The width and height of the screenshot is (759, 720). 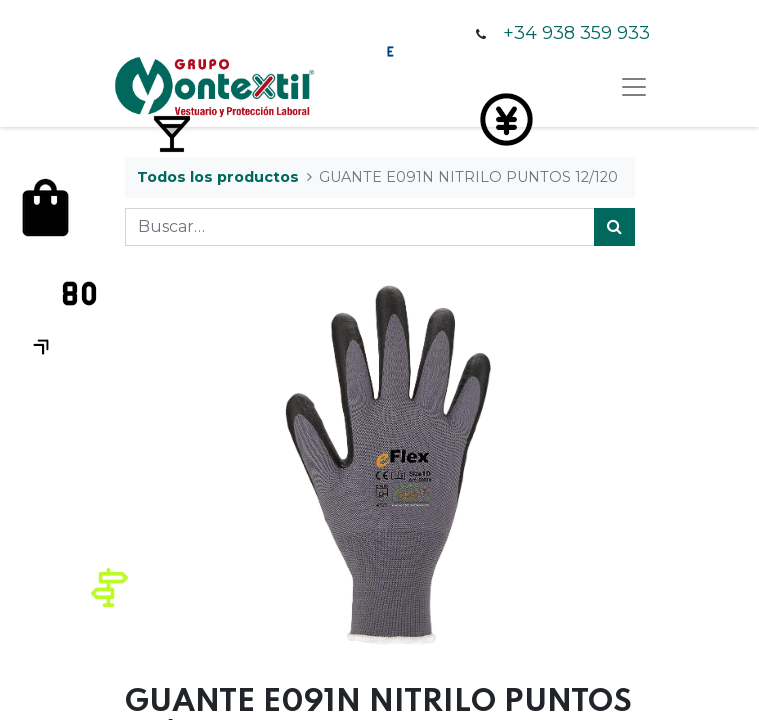 I want to click on view your shopping bag, so click(x=45, y=207).